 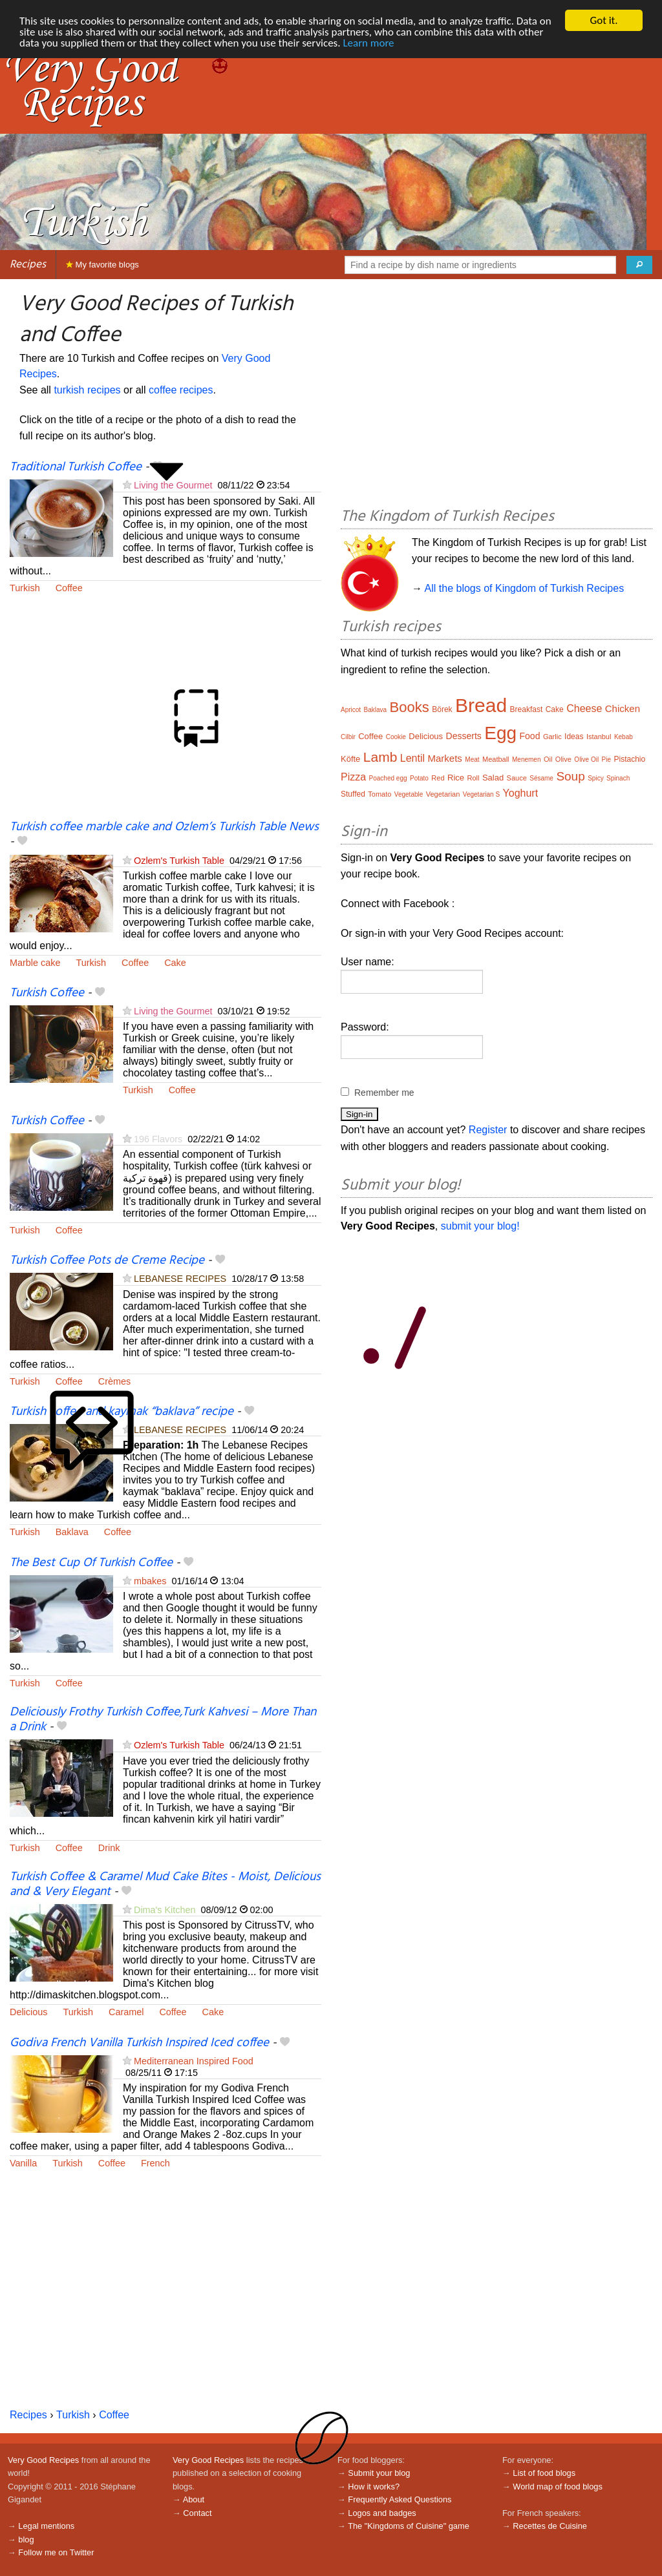 What do you see at coordinates (394, 1337) in the screenshot?
I see `indicates a relative file path reference` at bounding box center [394, 1337].